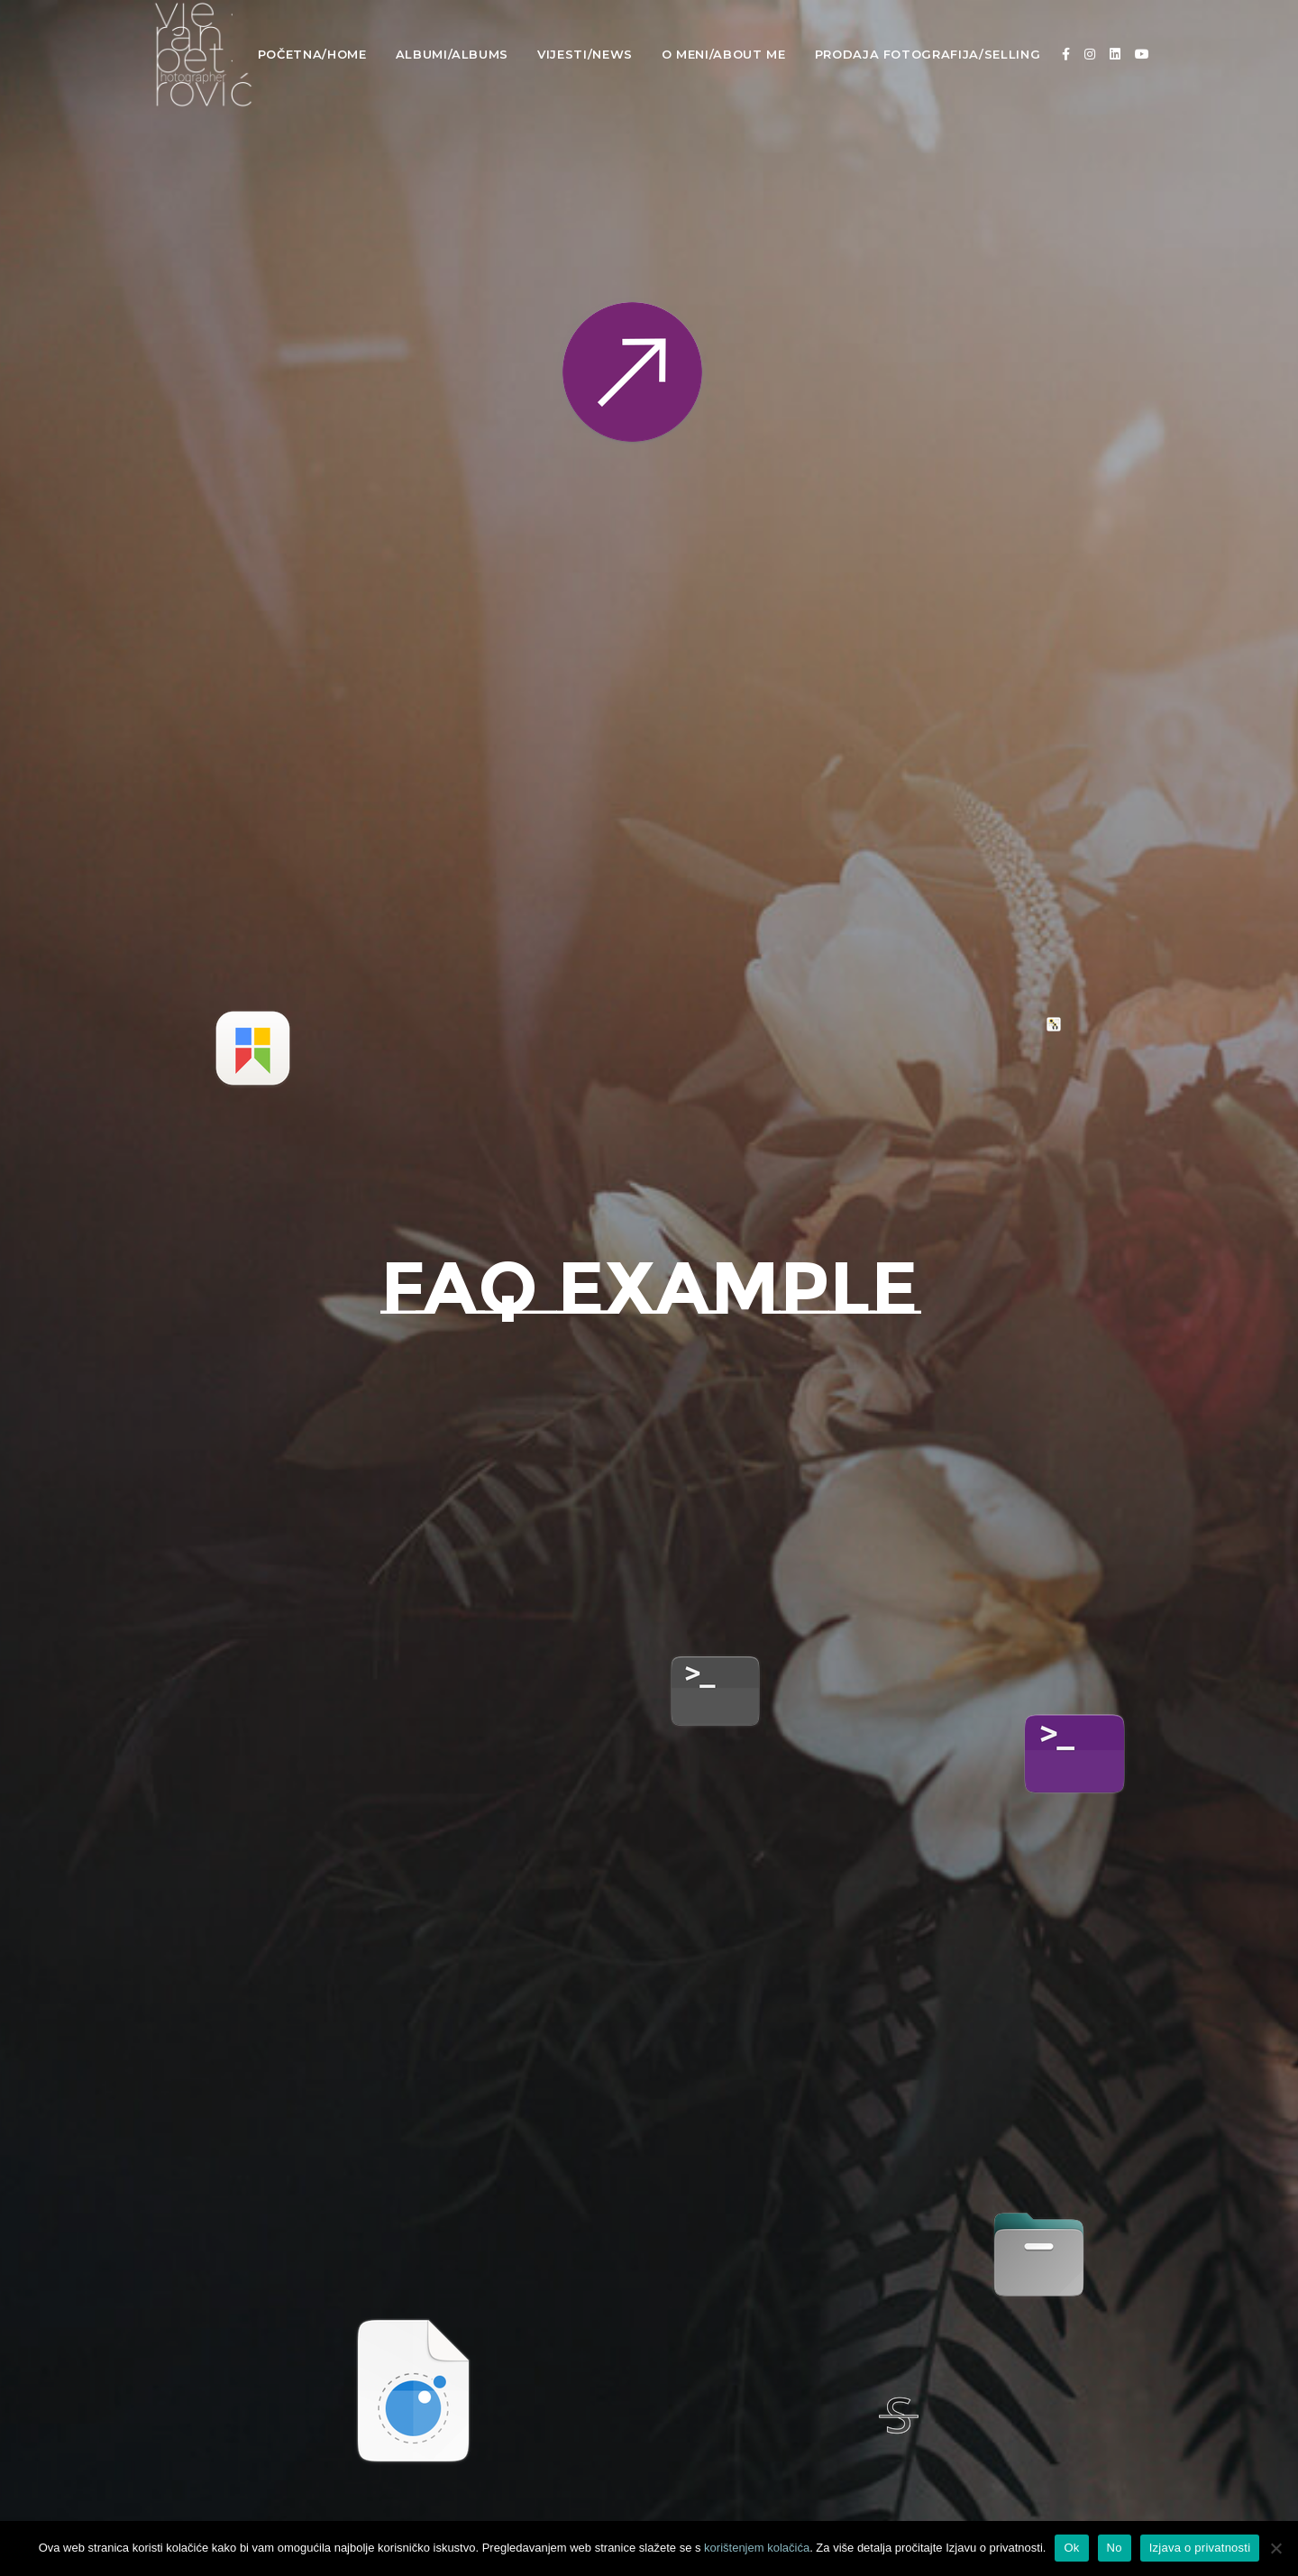  What do you see at coordinates (413, 2390) in the screenshot?
I see `lua script file` at bounding box center [413, 2390].